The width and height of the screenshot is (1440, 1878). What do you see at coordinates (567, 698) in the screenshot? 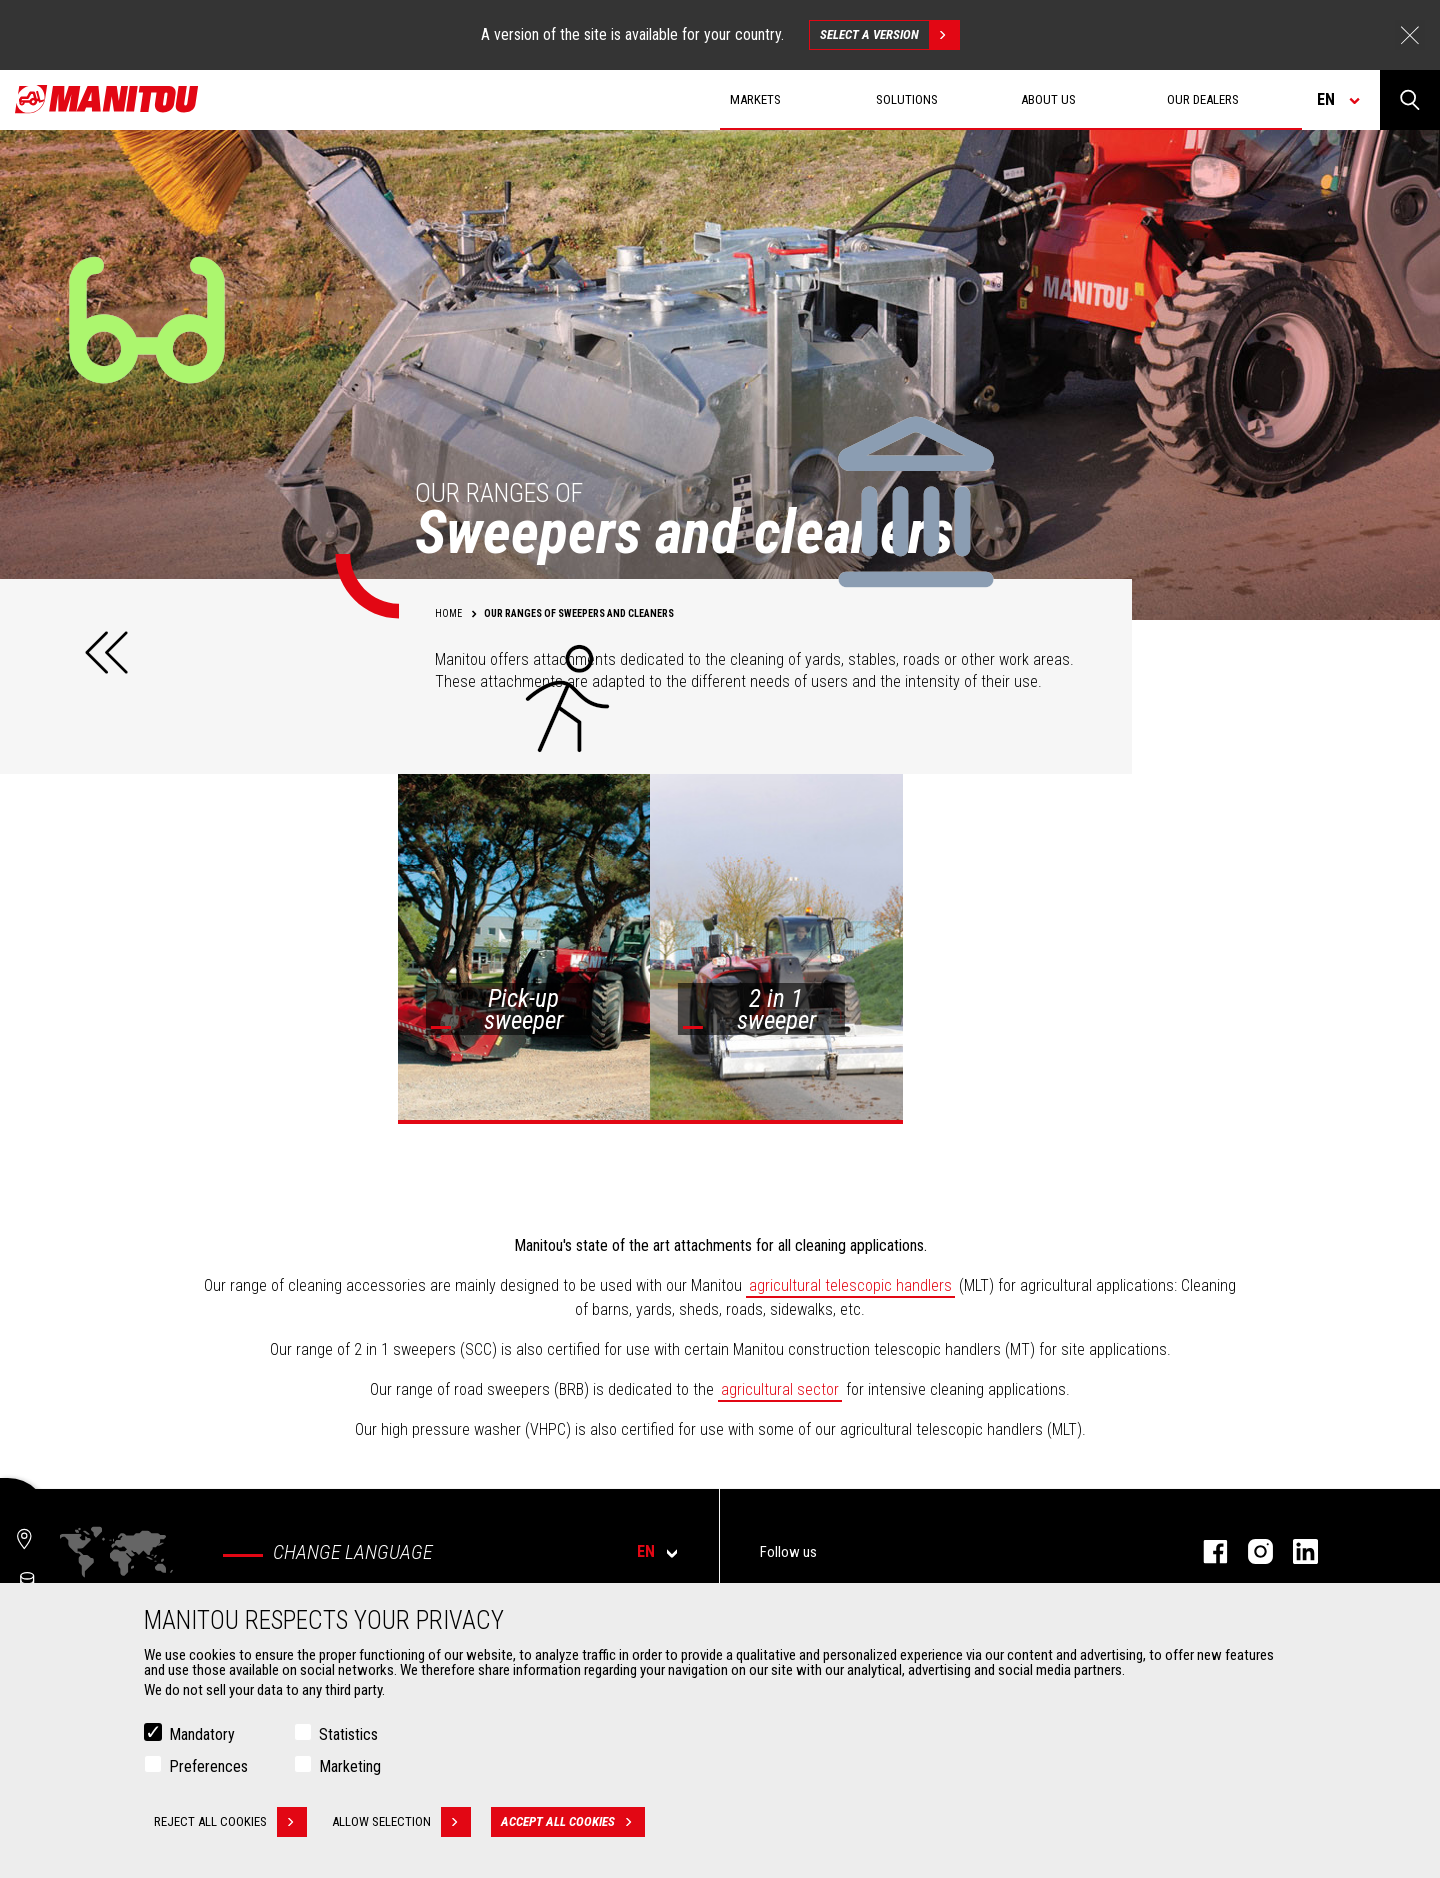
I see `indicates walking directions or pedestrian route` at bounding box center [567, 698].